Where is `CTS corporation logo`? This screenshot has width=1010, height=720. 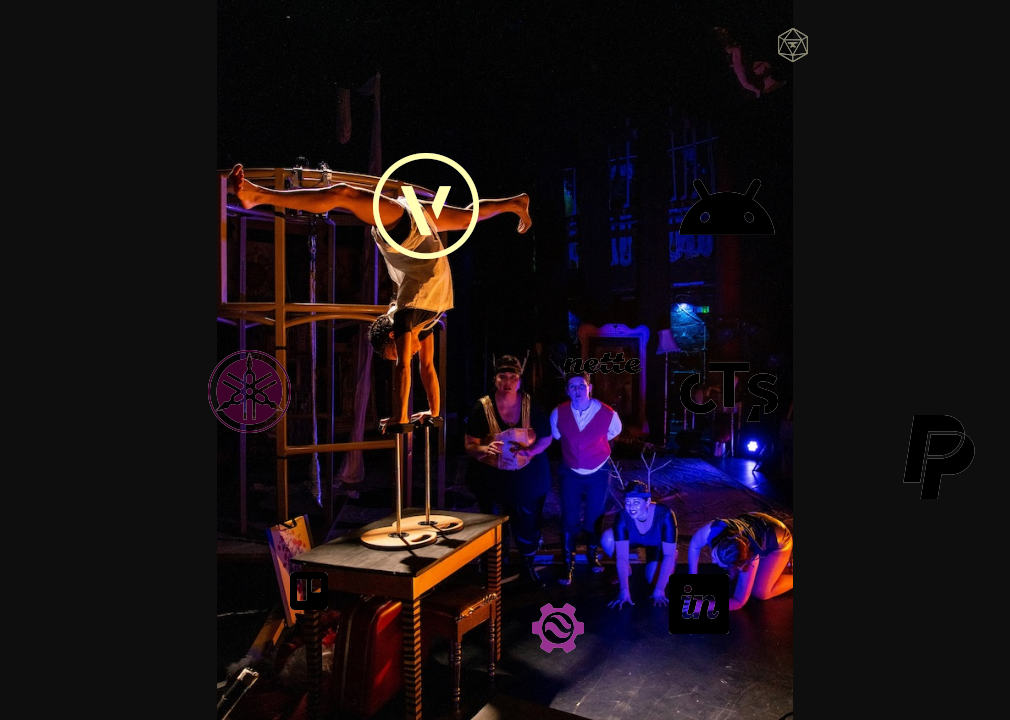
CTS corporation logo is located at coordinates (729, 392).